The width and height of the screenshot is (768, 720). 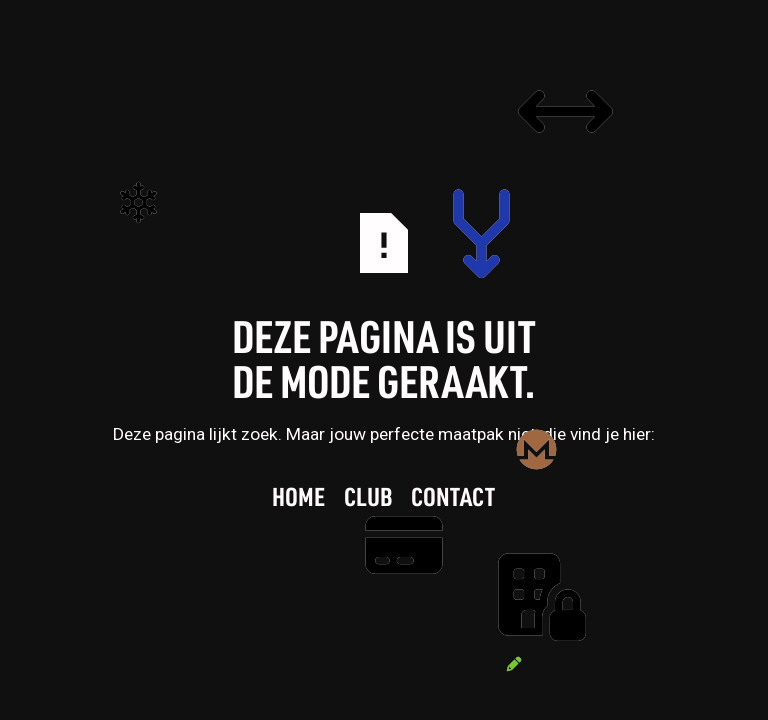 What do you see at coordinates (481, 230) in the screenshot?
I see `merge branches or items together` at bounding box center [481, 230].